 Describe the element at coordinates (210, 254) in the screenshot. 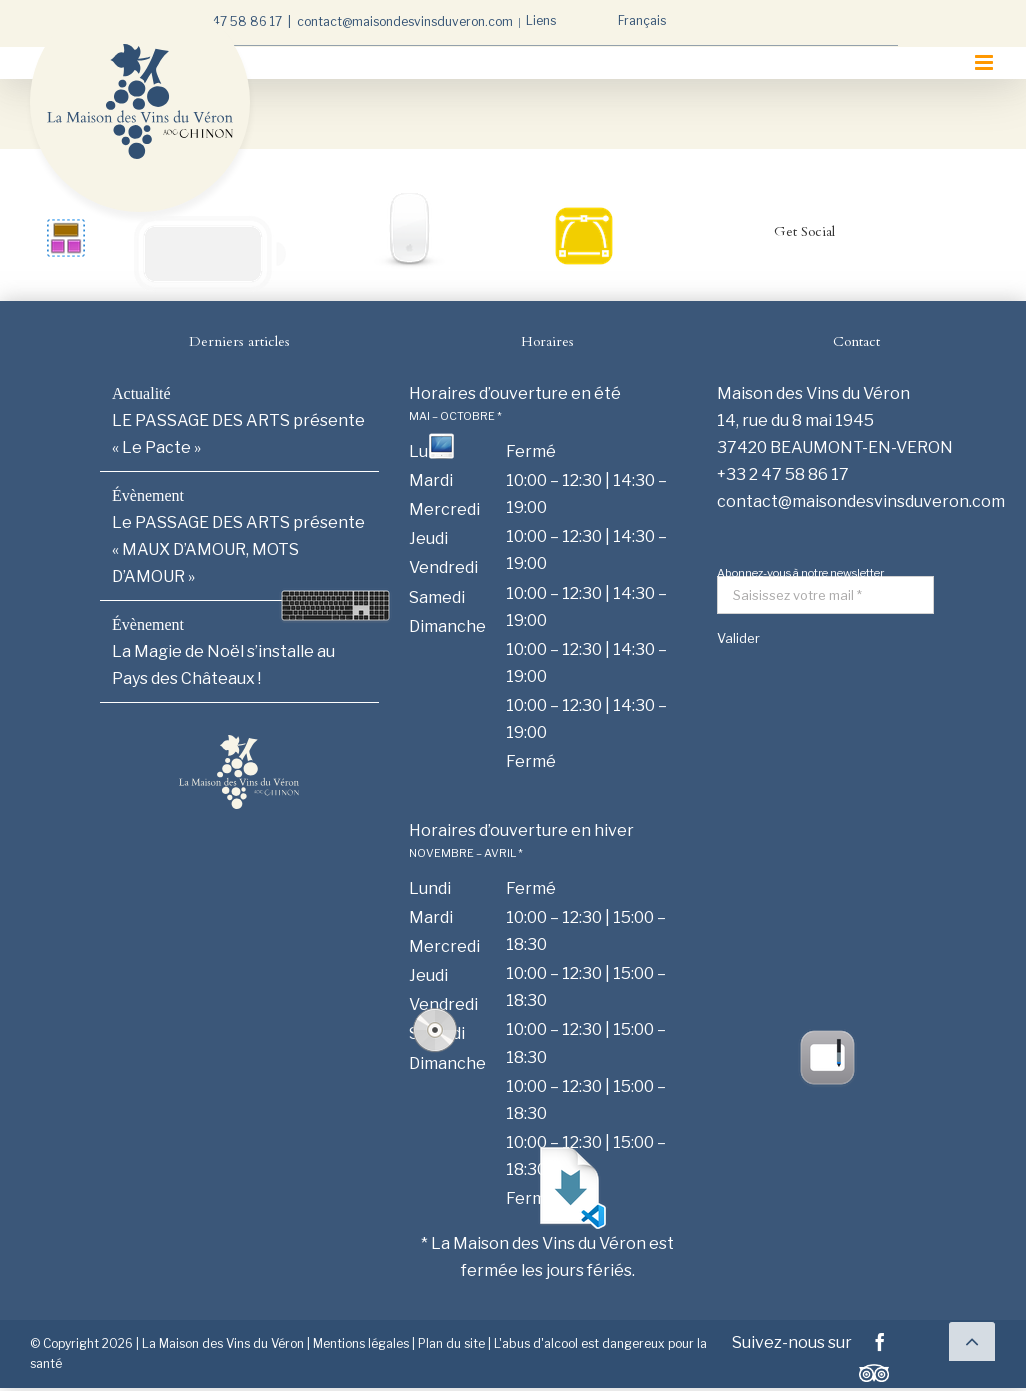

I see `indicates battery is fully charged` at that location.